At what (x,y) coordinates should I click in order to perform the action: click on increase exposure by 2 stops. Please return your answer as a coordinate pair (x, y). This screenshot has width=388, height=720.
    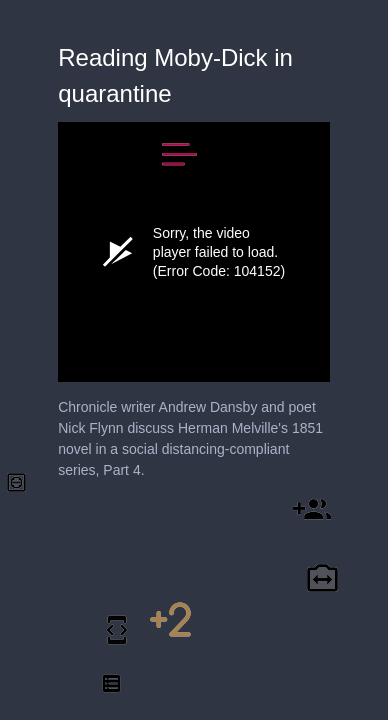
    Looking at the image, I should click on (171, 619).